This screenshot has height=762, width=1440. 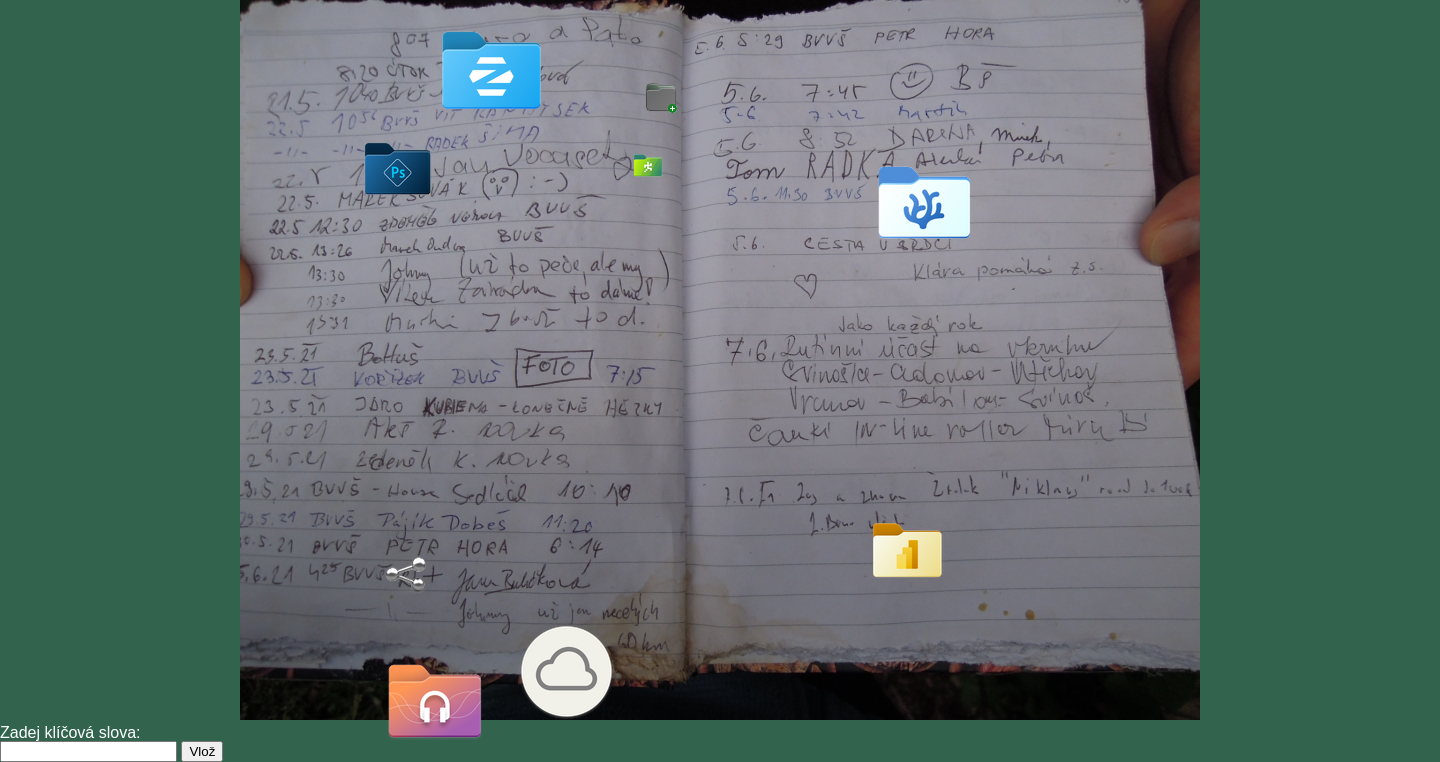 I want to click on open folder containing Power BI files, so click(x=907, y=552).